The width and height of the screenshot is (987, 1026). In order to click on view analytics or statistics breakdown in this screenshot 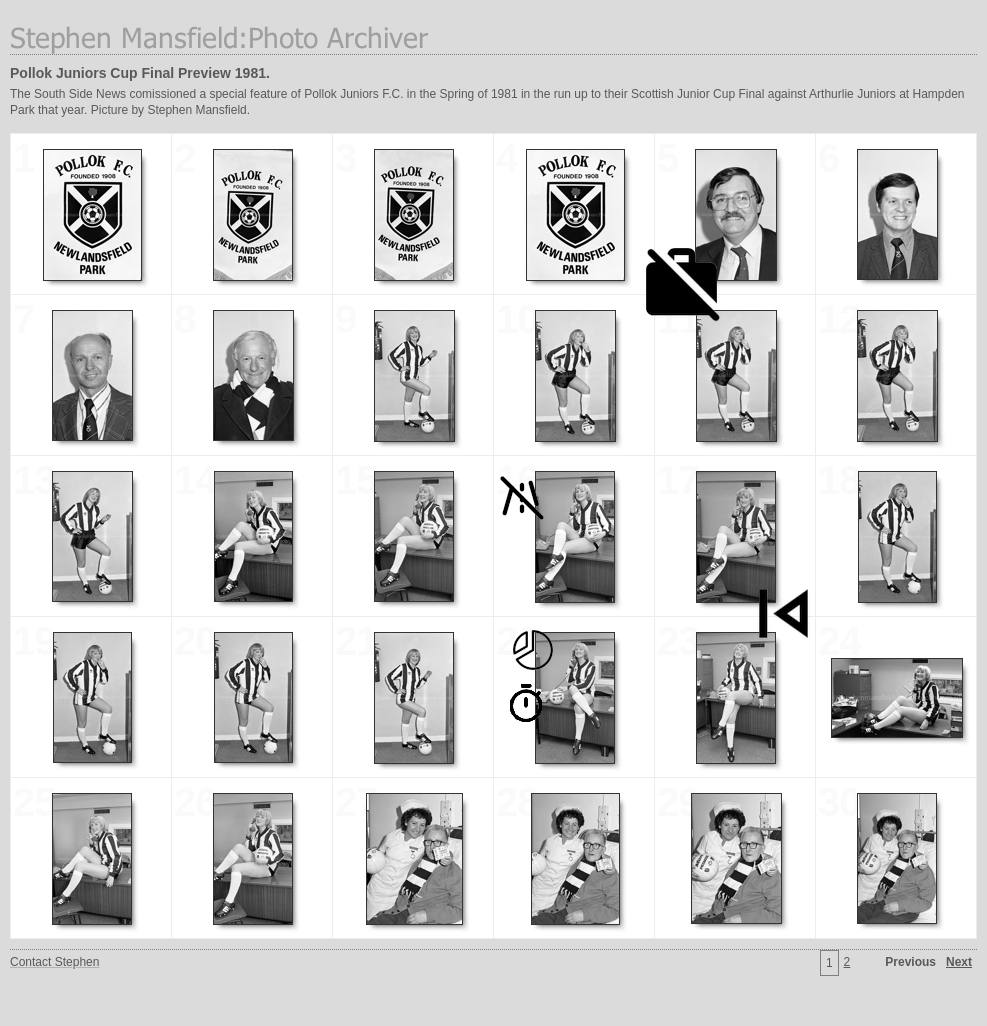, I will do `click(533, 650)`.